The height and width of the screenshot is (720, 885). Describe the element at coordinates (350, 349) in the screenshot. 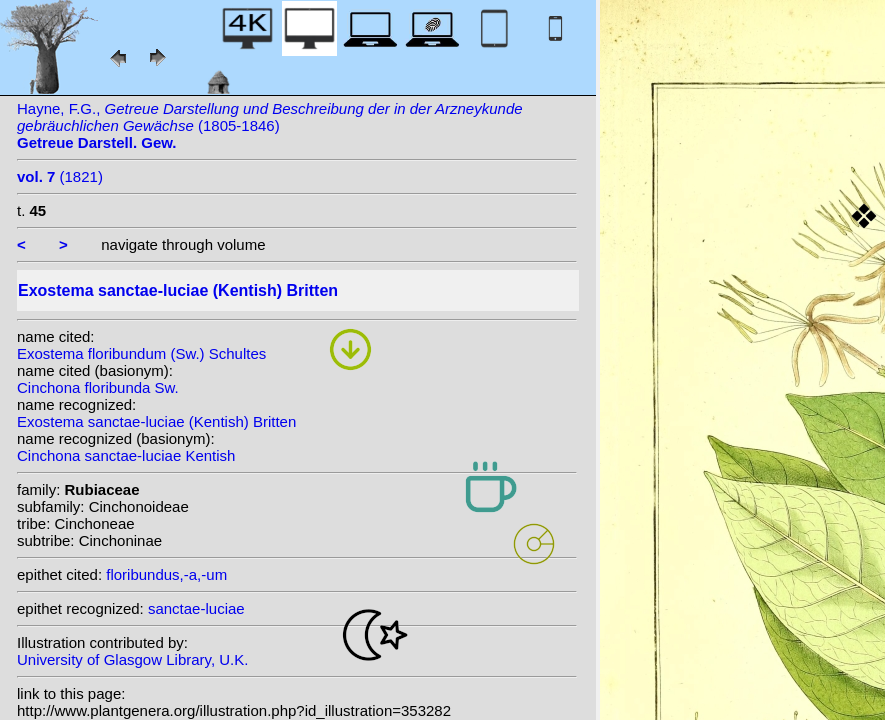

I see `download file or content` at that location.